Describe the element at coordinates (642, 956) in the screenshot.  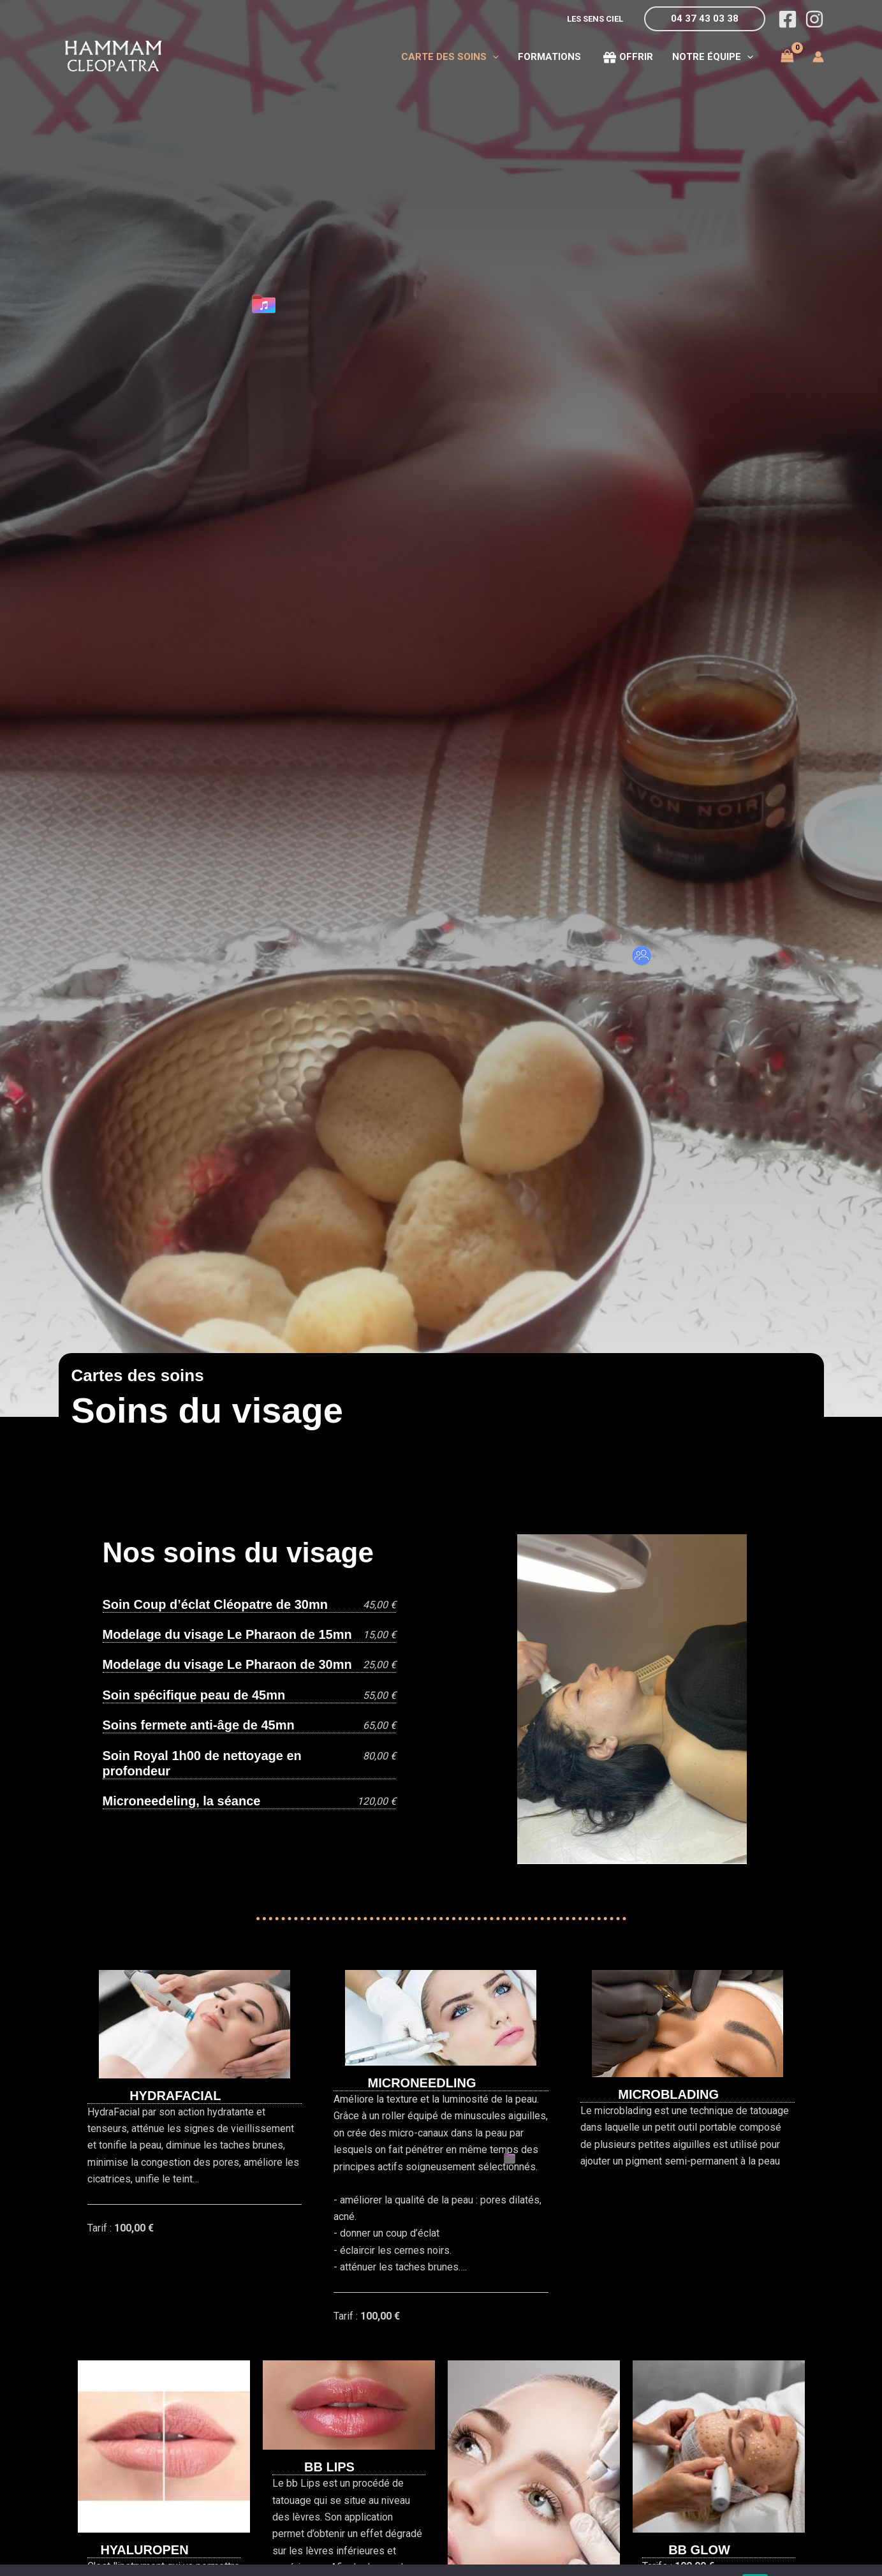
I see `manage user accounts and settings` at that location.